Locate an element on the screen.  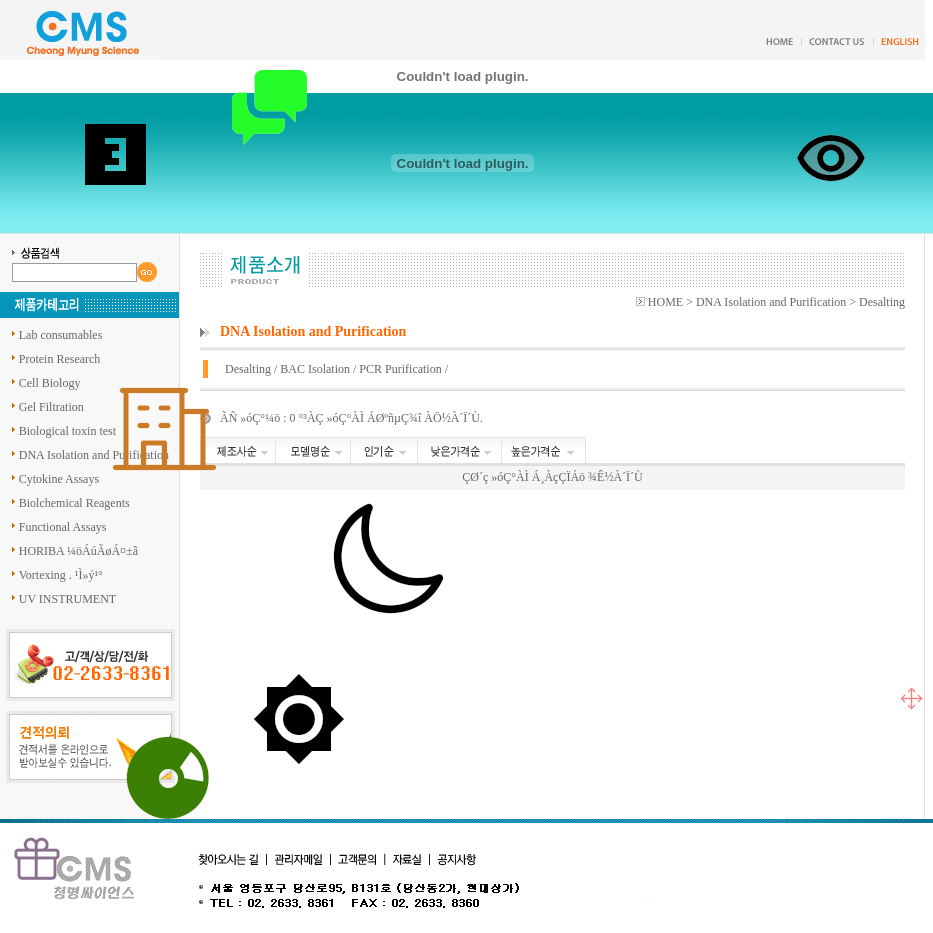
view or send a gift is located at coordinates (37, 859).